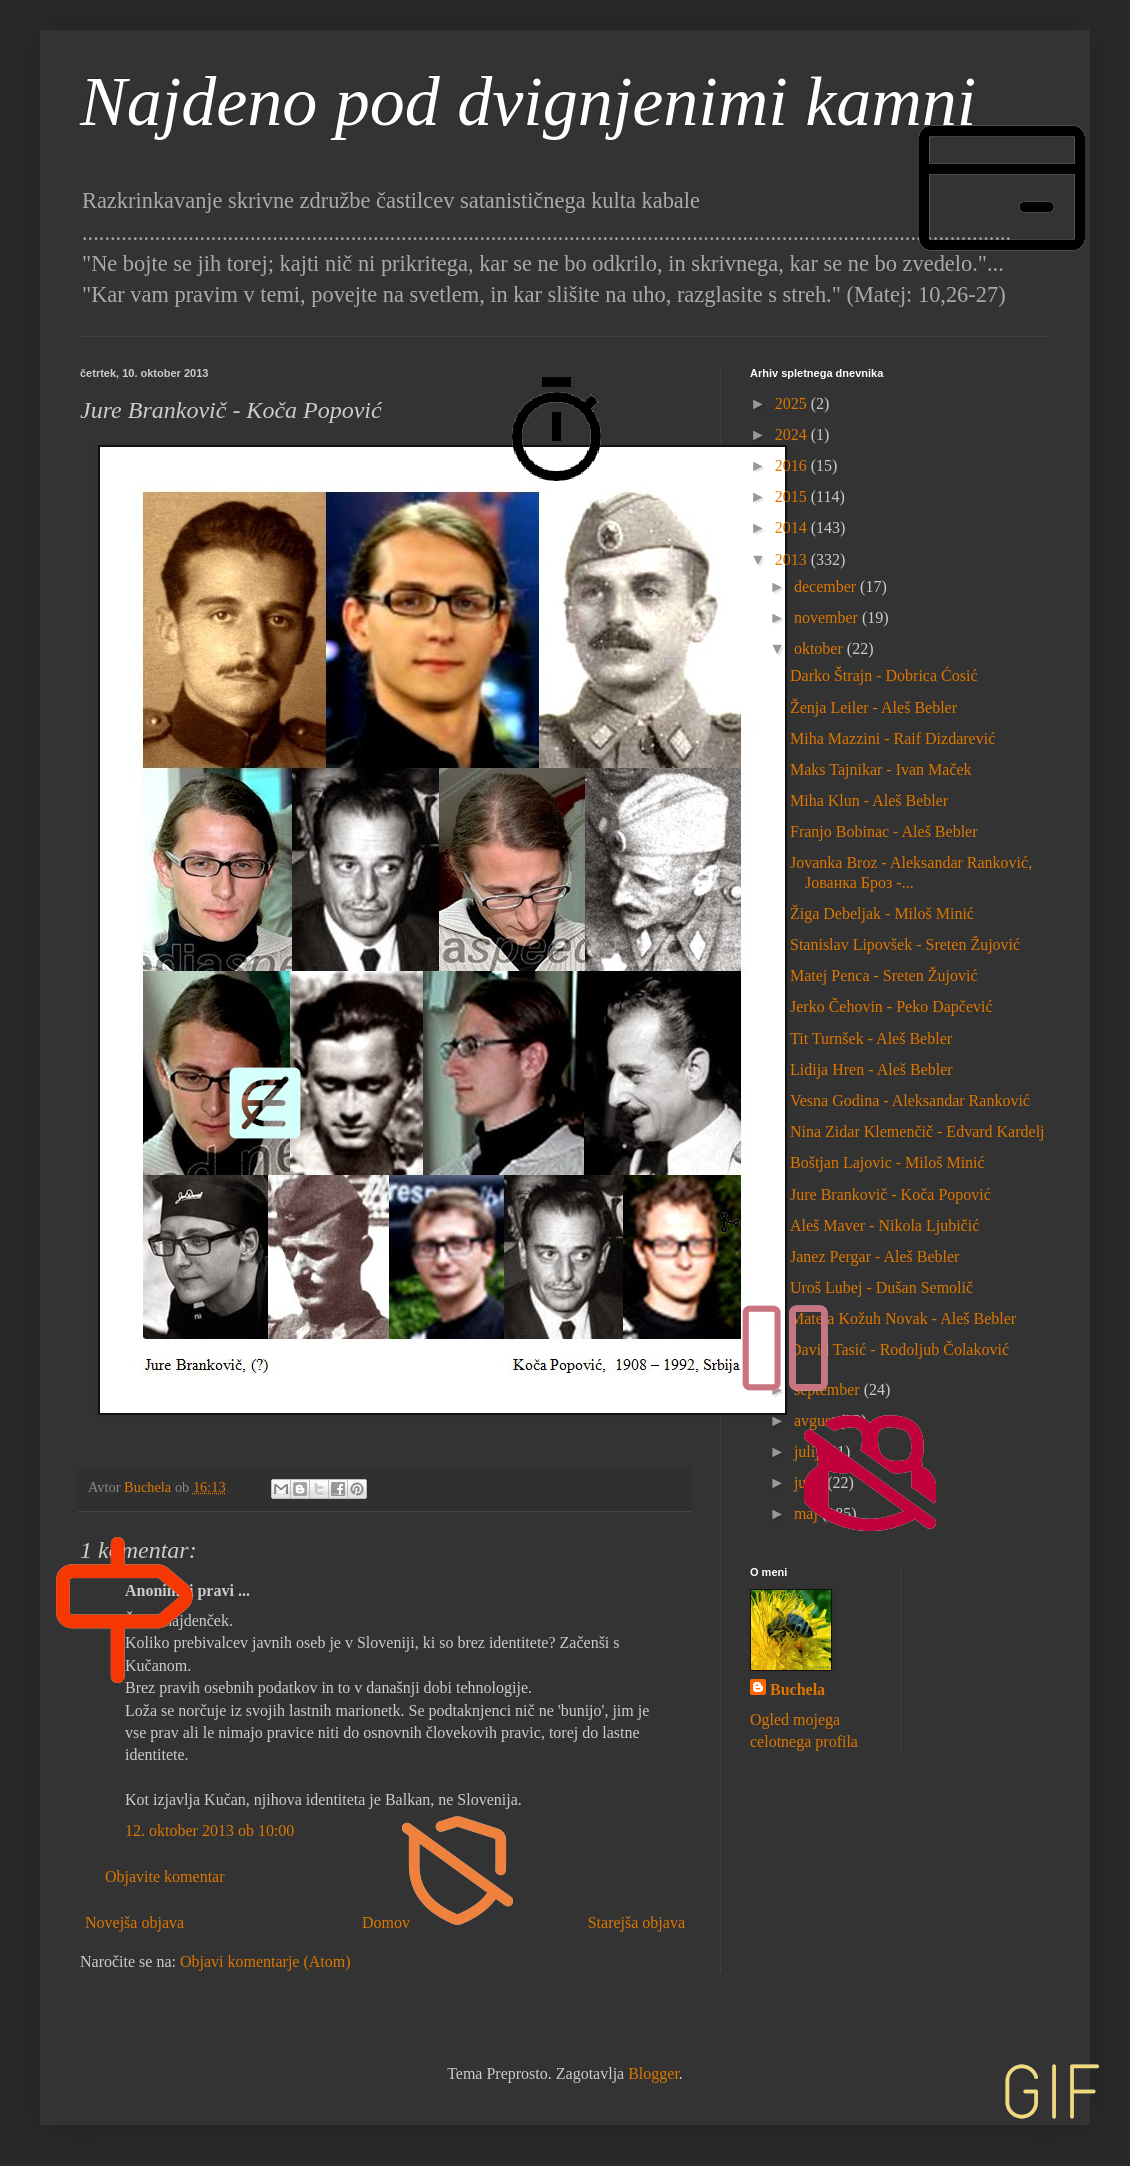 This screenshot has width=1130, height=2166. Describe the element at coordinates (785, 1348) in the screenshot. I see `switch to column view layout` at that location.